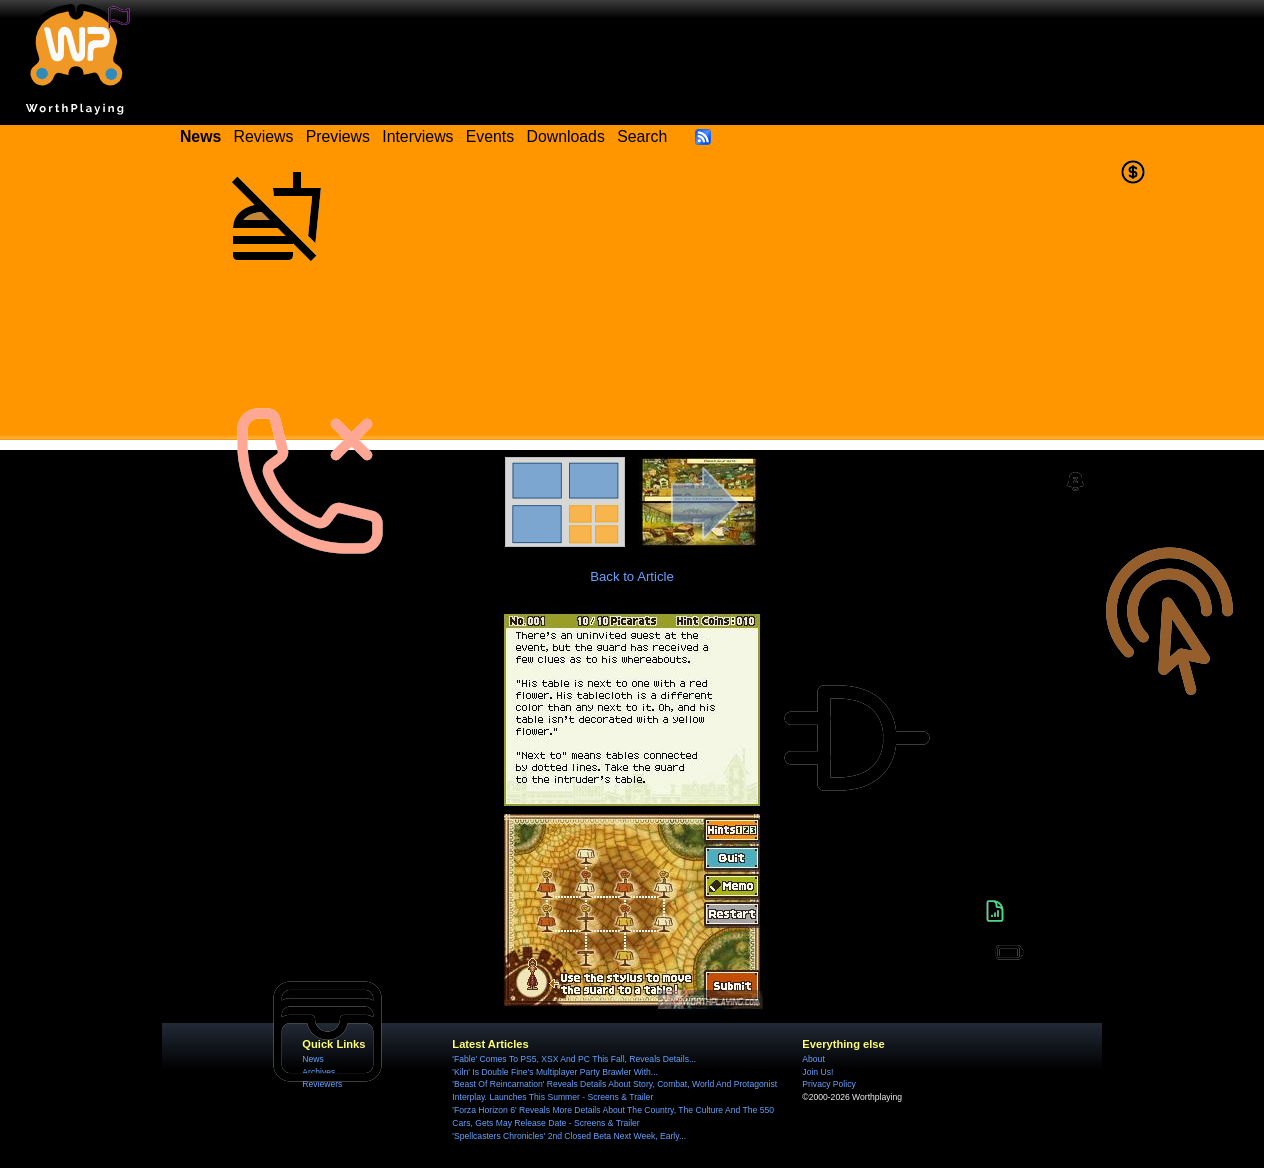  What do you see at coordinates (857, 738) in the screenshot?
I see `represents a logical AND gate in circuit diagrams` at bounding box center [857, 738].